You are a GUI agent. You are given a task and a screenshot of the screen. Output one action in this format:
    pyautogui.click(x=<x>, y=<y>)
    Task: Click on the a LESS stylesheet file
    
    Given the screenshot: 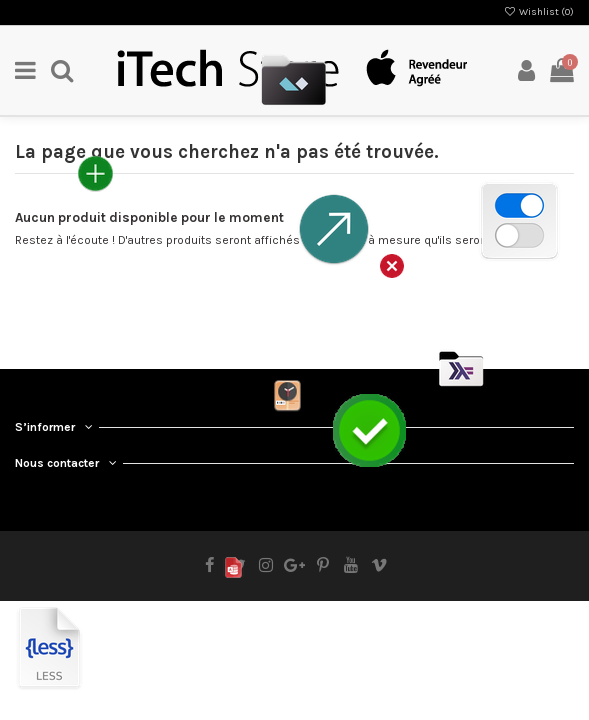 What is the action you would take?
    pyautogui.click(x=49, y=648)
    